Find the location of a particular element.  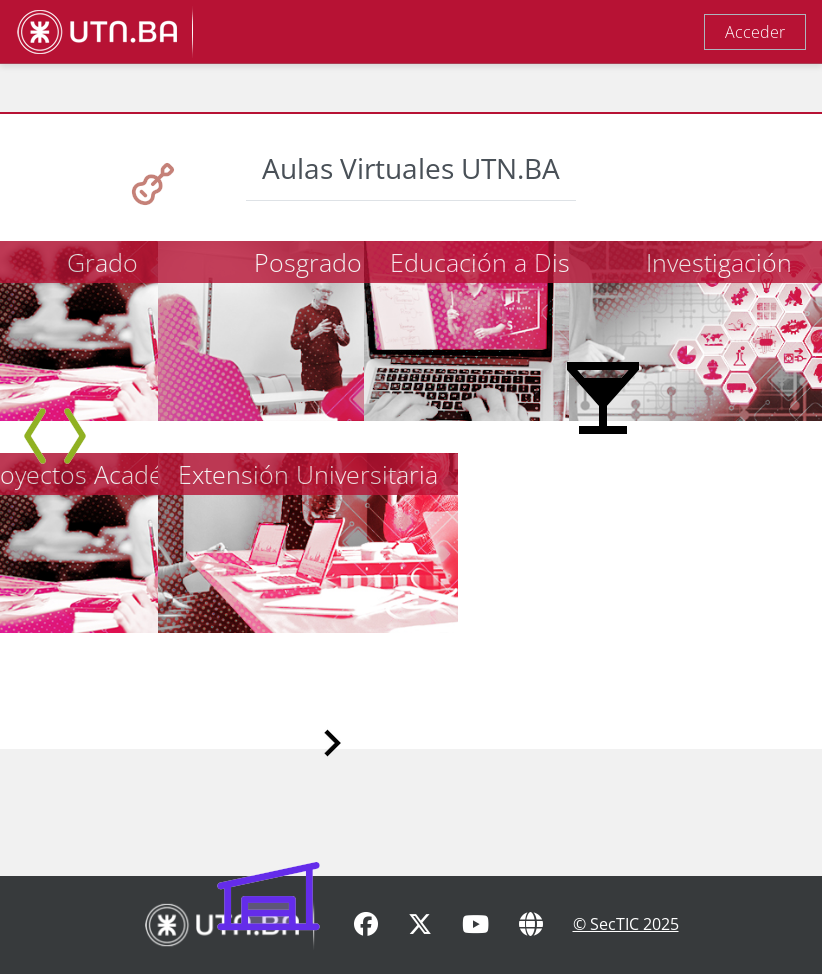

view or edit source code is located at coordinates (55, 436).